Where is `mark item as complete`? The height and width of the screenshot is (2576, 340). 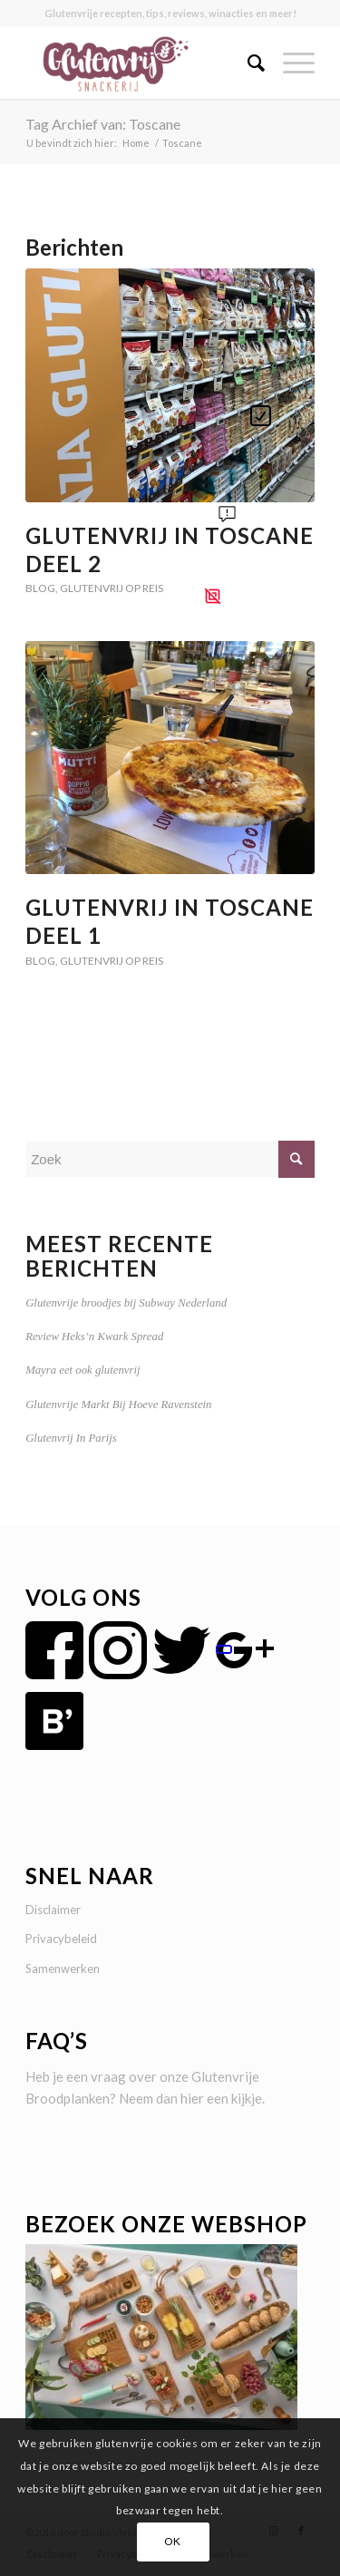
mark item as complete is located at coordinates (260, 415).